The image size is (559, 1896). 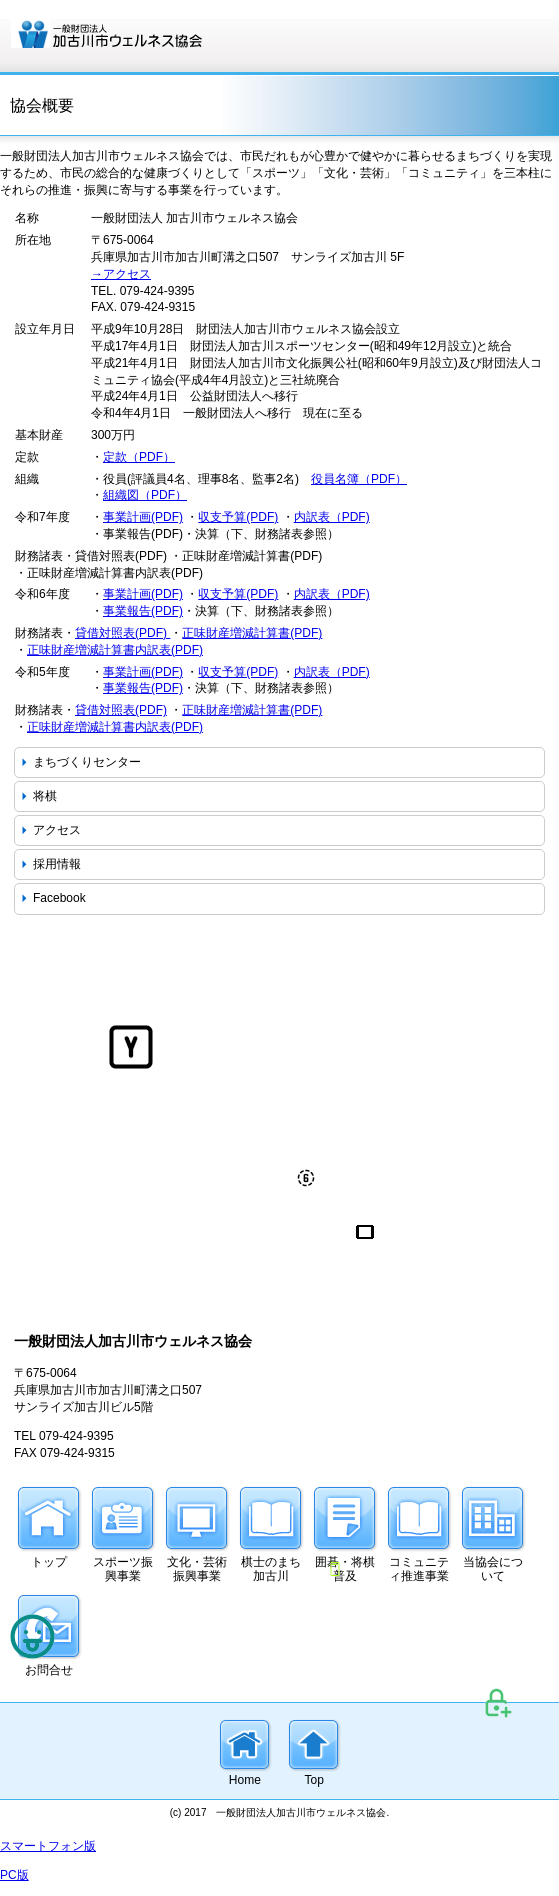 I want to click on add a new password or security credential, so click(x=496, y=1702).